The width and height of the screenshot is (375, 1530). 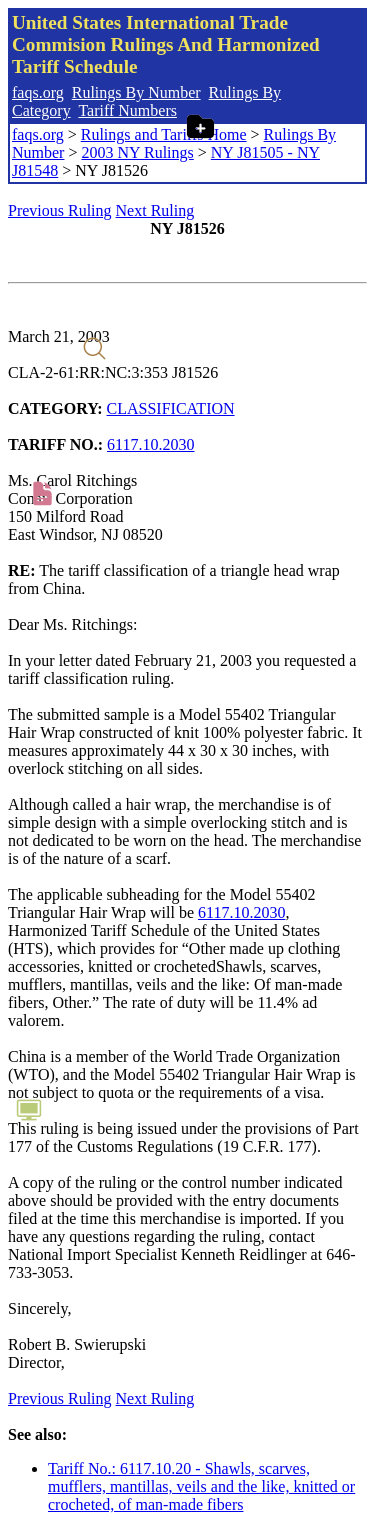 What do you see at coordinates (94, 348) in the screenshot?
I see `search for content` at bounding box center [94, 348].